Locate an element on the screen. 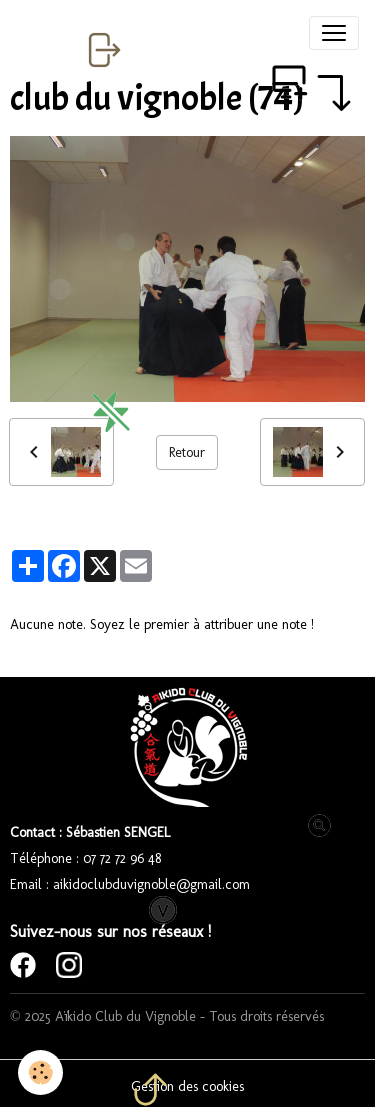  add a new desktop device is located at coordinates (289, 82).